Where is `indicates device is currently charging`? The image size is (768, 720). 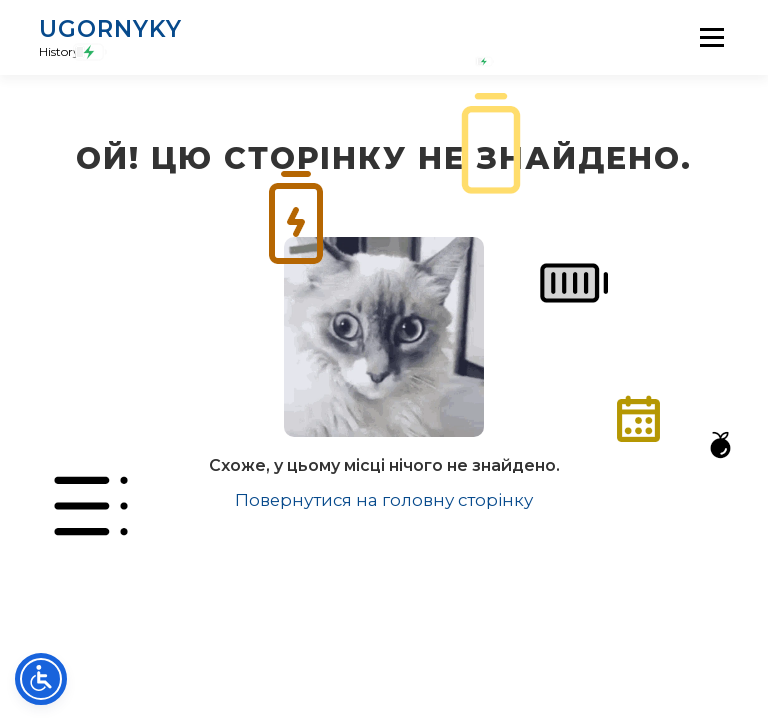
indicates device is currently charging is located at coordinates (296, 219).